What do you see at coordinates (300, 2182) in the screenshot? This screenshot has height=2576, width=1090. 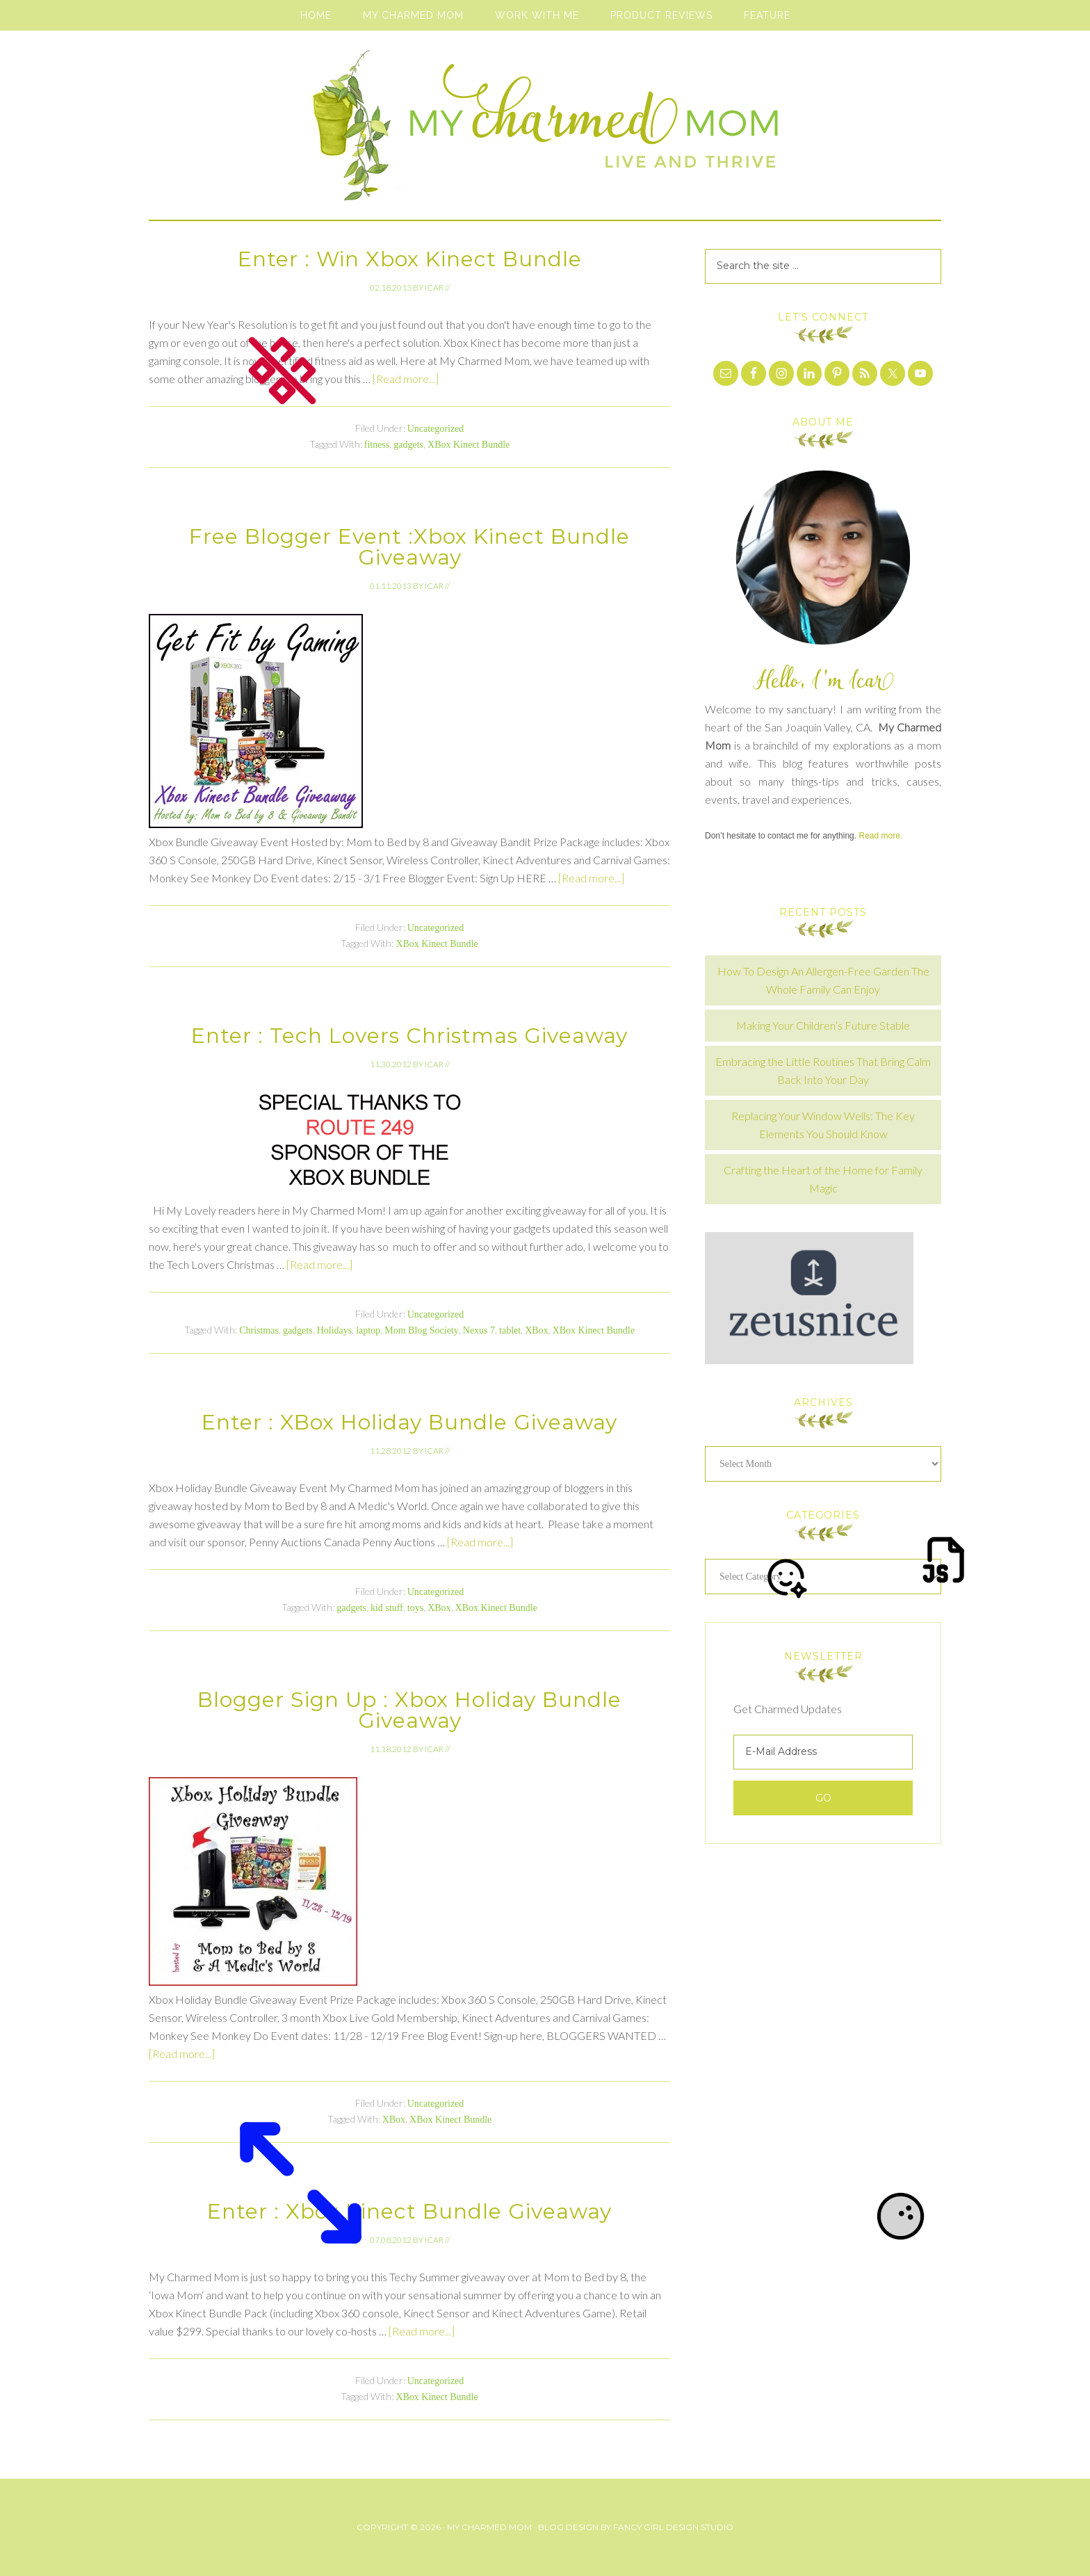 I see `expand to fullscreen mode` at bounding box center [300, 2182].